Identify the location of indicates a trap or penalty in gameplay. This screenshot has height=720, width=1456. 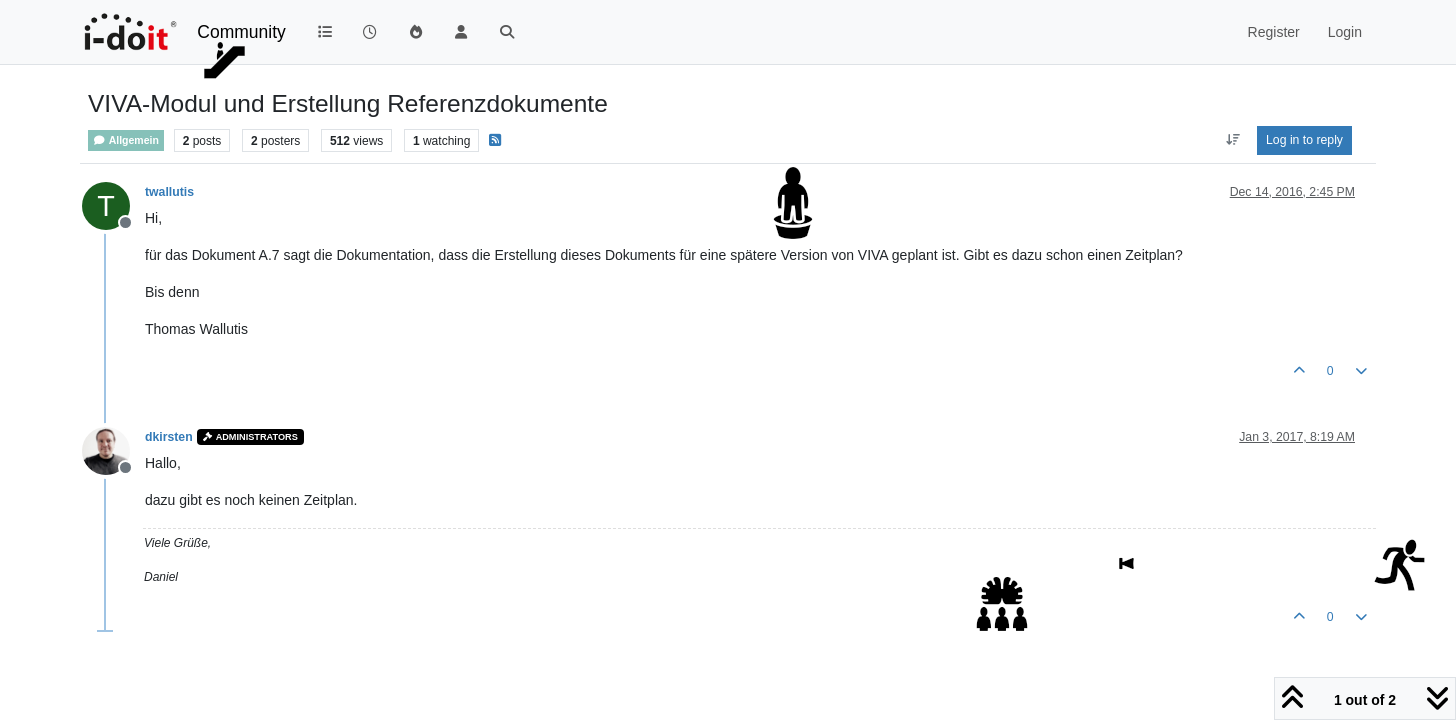
(793, 203).